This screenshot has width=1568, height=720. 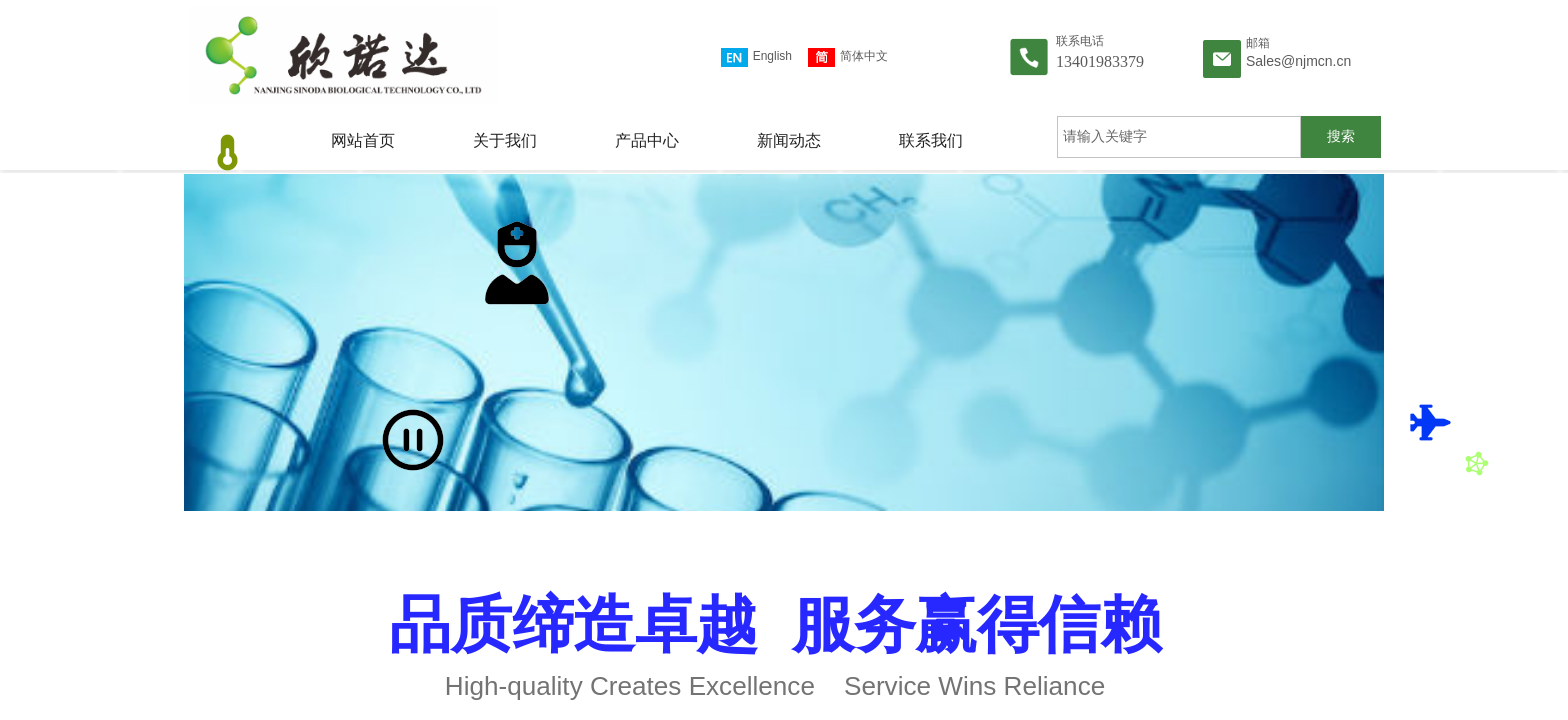 What do you see at coordinates (1476, 463) in the screenshot?
I see `connect to the fediverse network` at bounding box center [1476, 463].